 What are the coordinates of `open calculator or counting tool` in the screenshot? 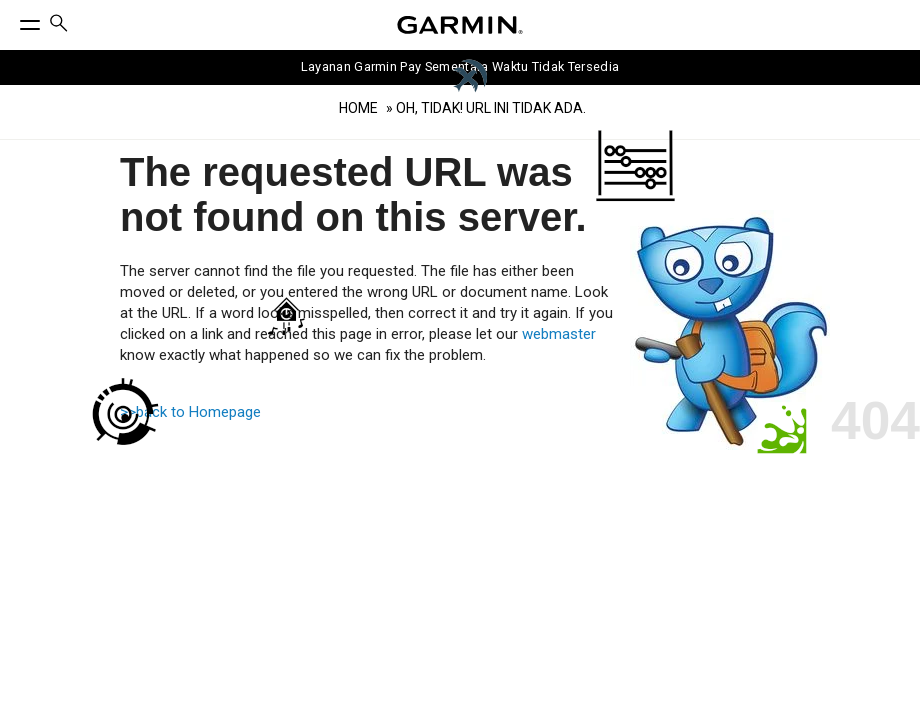 It's located at (635, 161).